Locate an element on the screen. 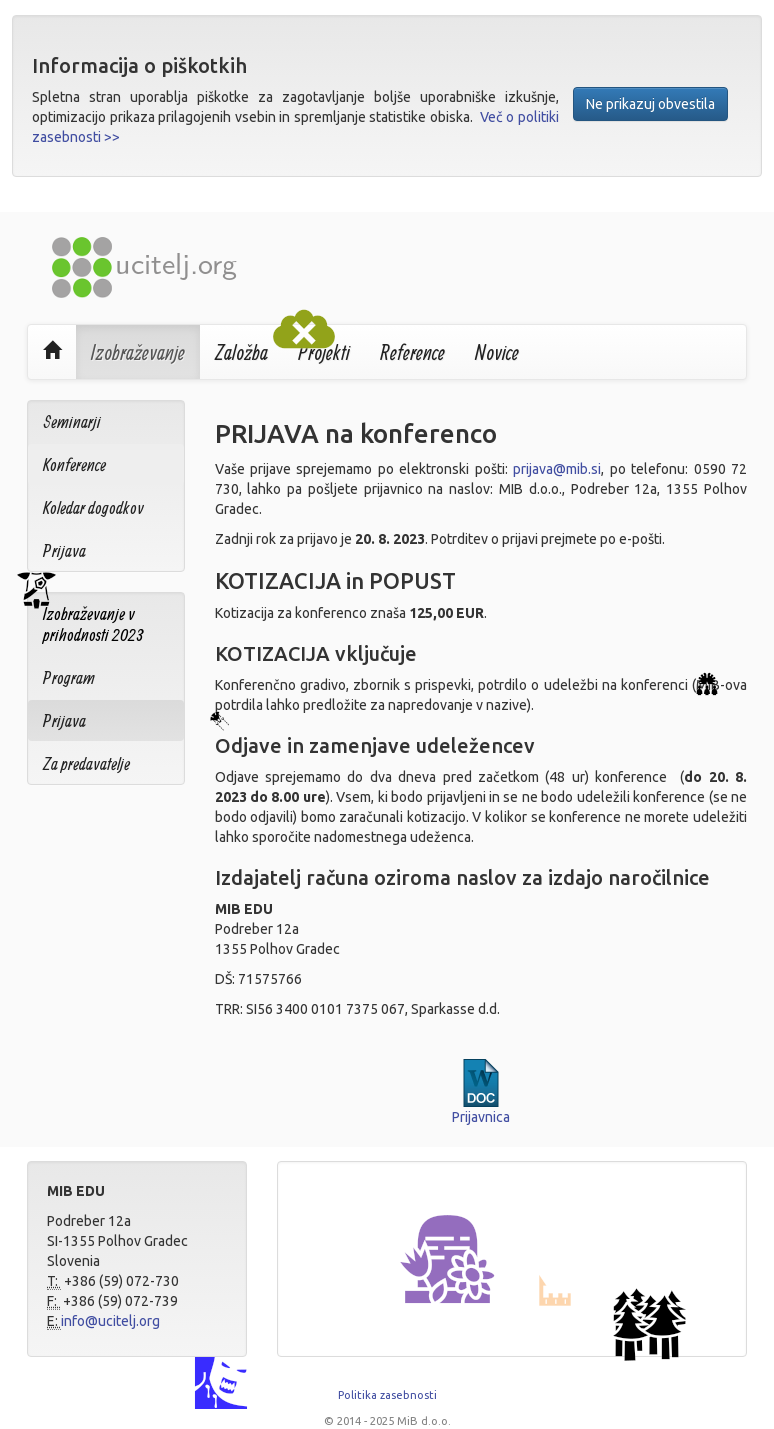 Image resolution: width=774 pixels, height=1429 pixels. strafe or sidestep movement control is located at coordinates (220, 721).